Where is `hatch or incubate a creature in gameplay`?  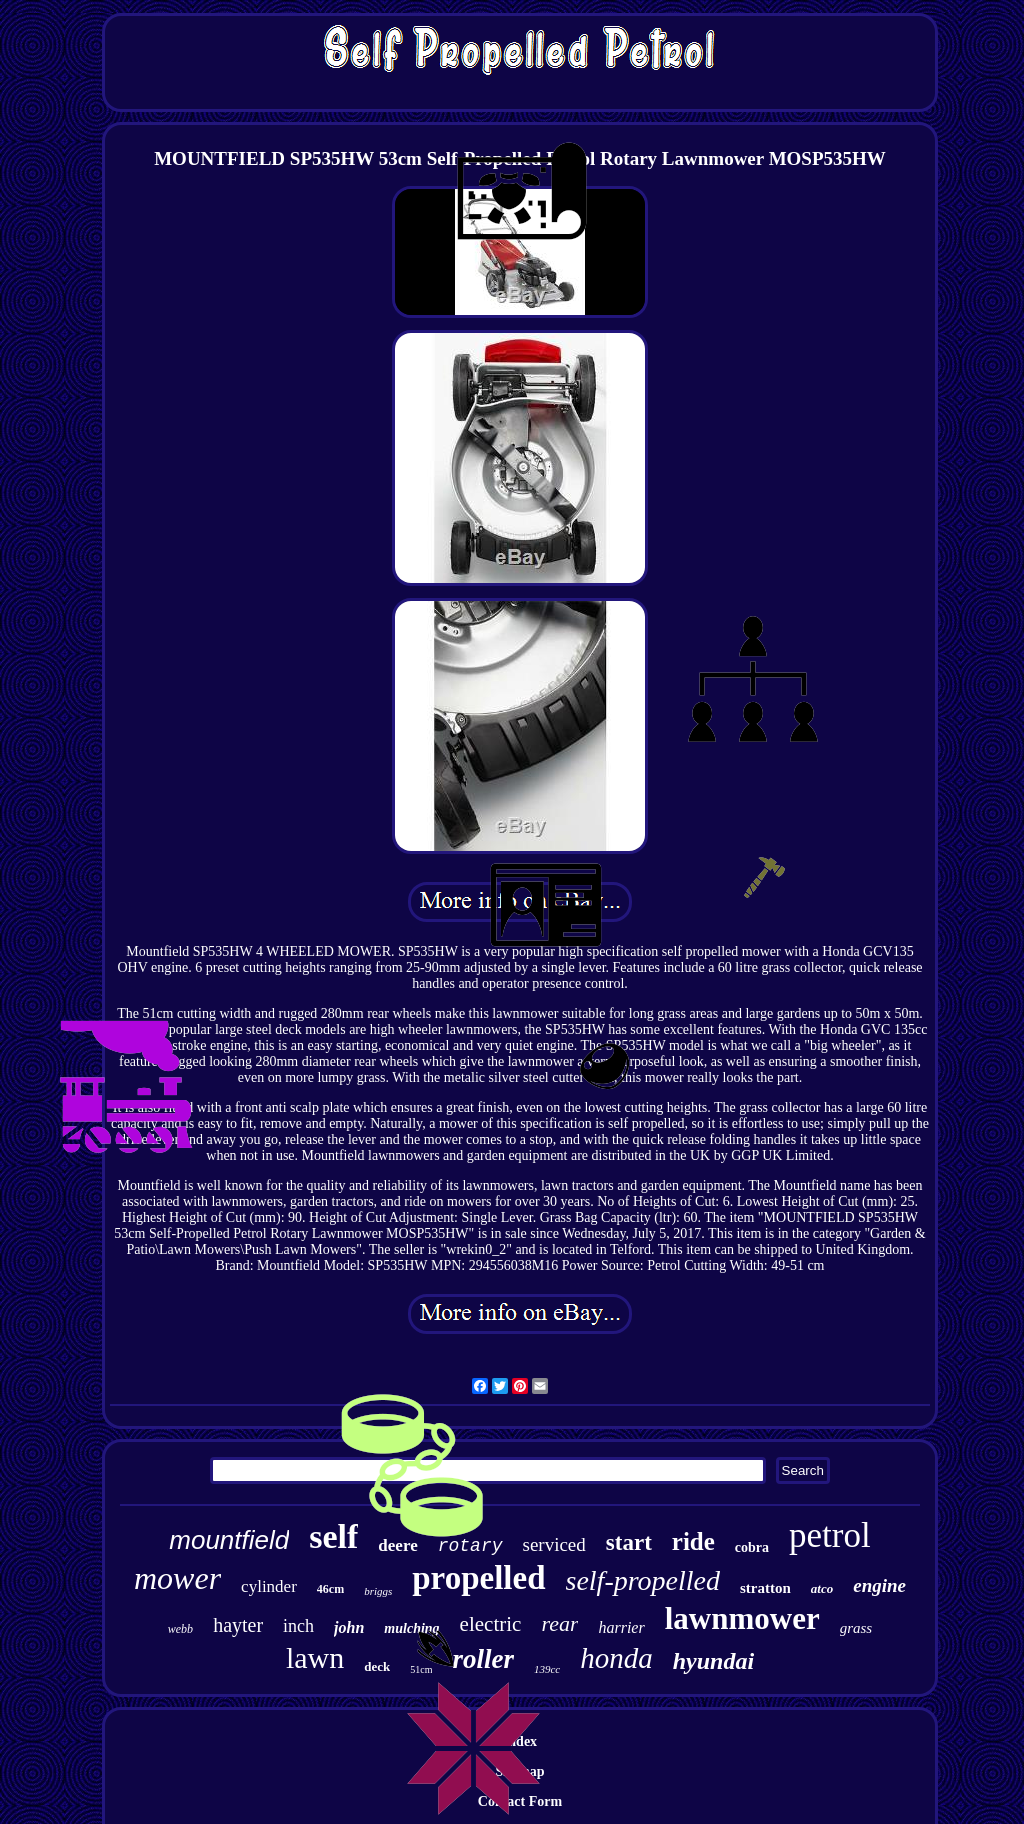 hatch or incubate a creature in gameplay is located at coordinates (604, 1066).